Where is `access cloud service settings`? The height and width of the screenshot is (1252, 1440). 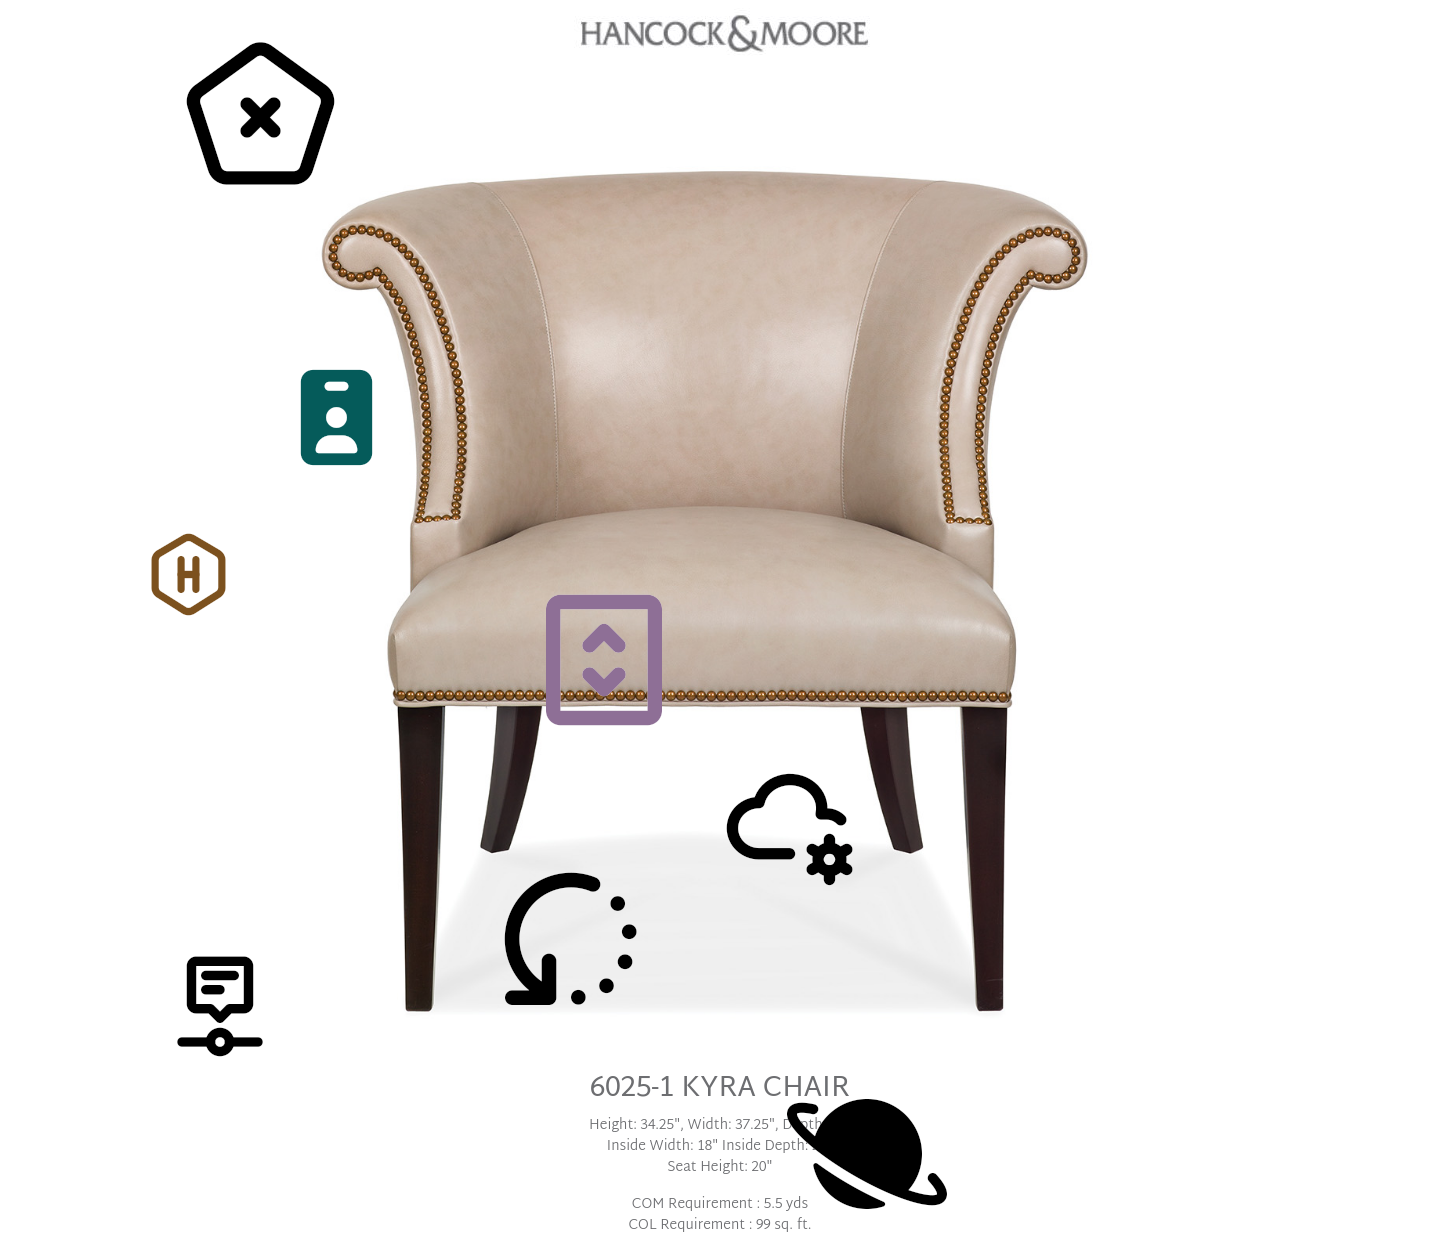 access cloud service settings is located at coordinates (789, 819).